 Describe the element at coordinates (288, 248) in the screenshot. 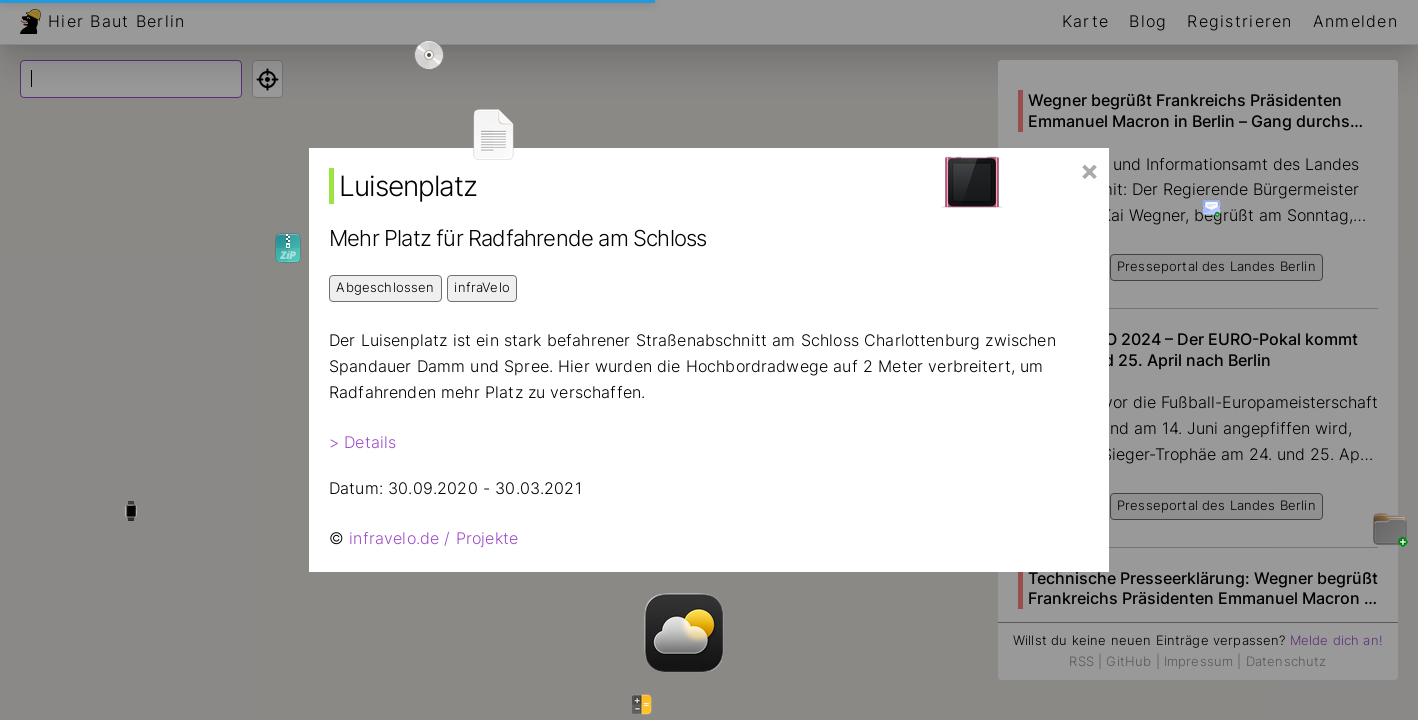

I see `open a compressed zip archive` at that location.